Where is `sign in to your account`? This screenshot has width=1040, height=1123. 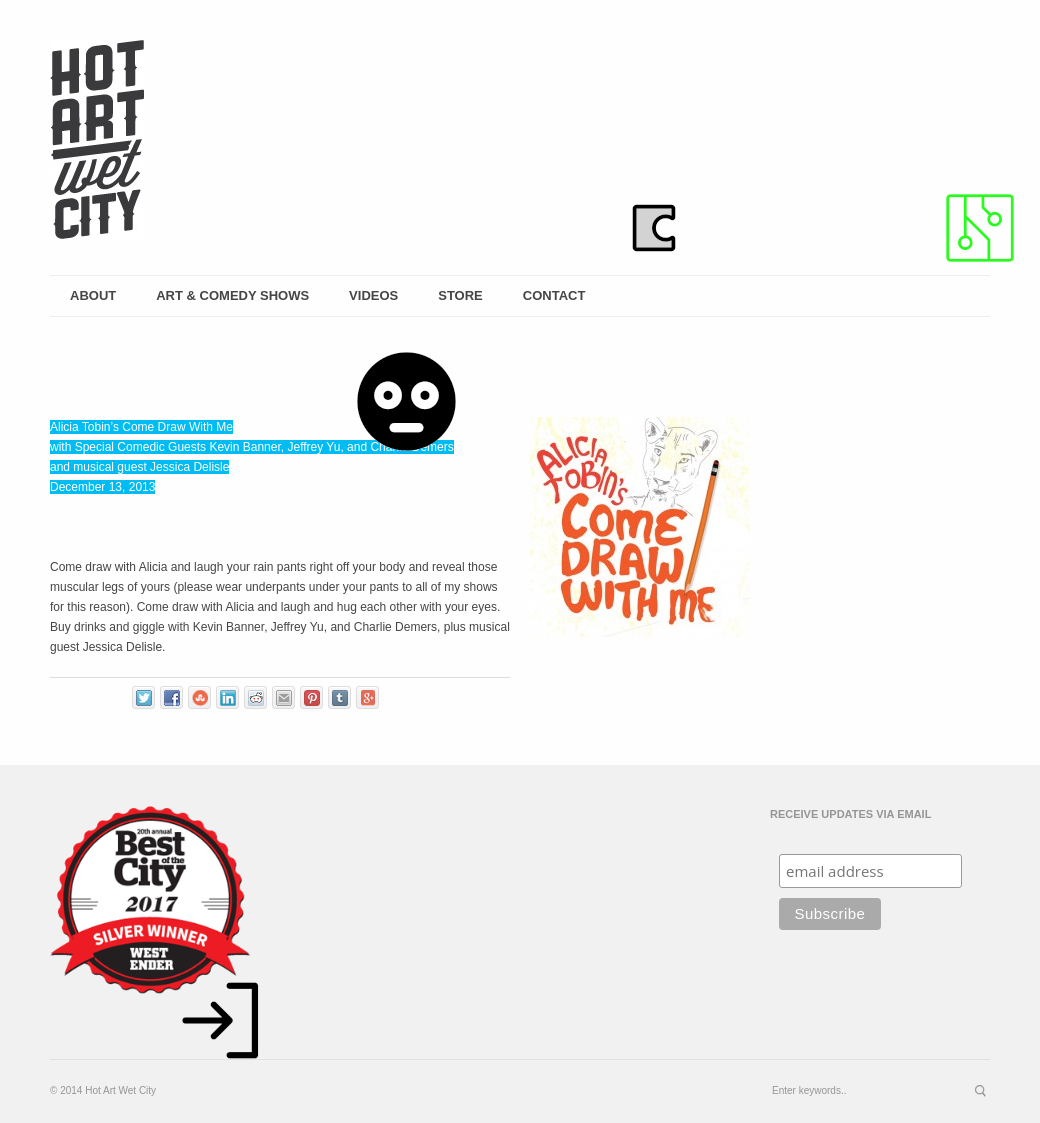
sign in to your account is located at coordinates (226, 1020).